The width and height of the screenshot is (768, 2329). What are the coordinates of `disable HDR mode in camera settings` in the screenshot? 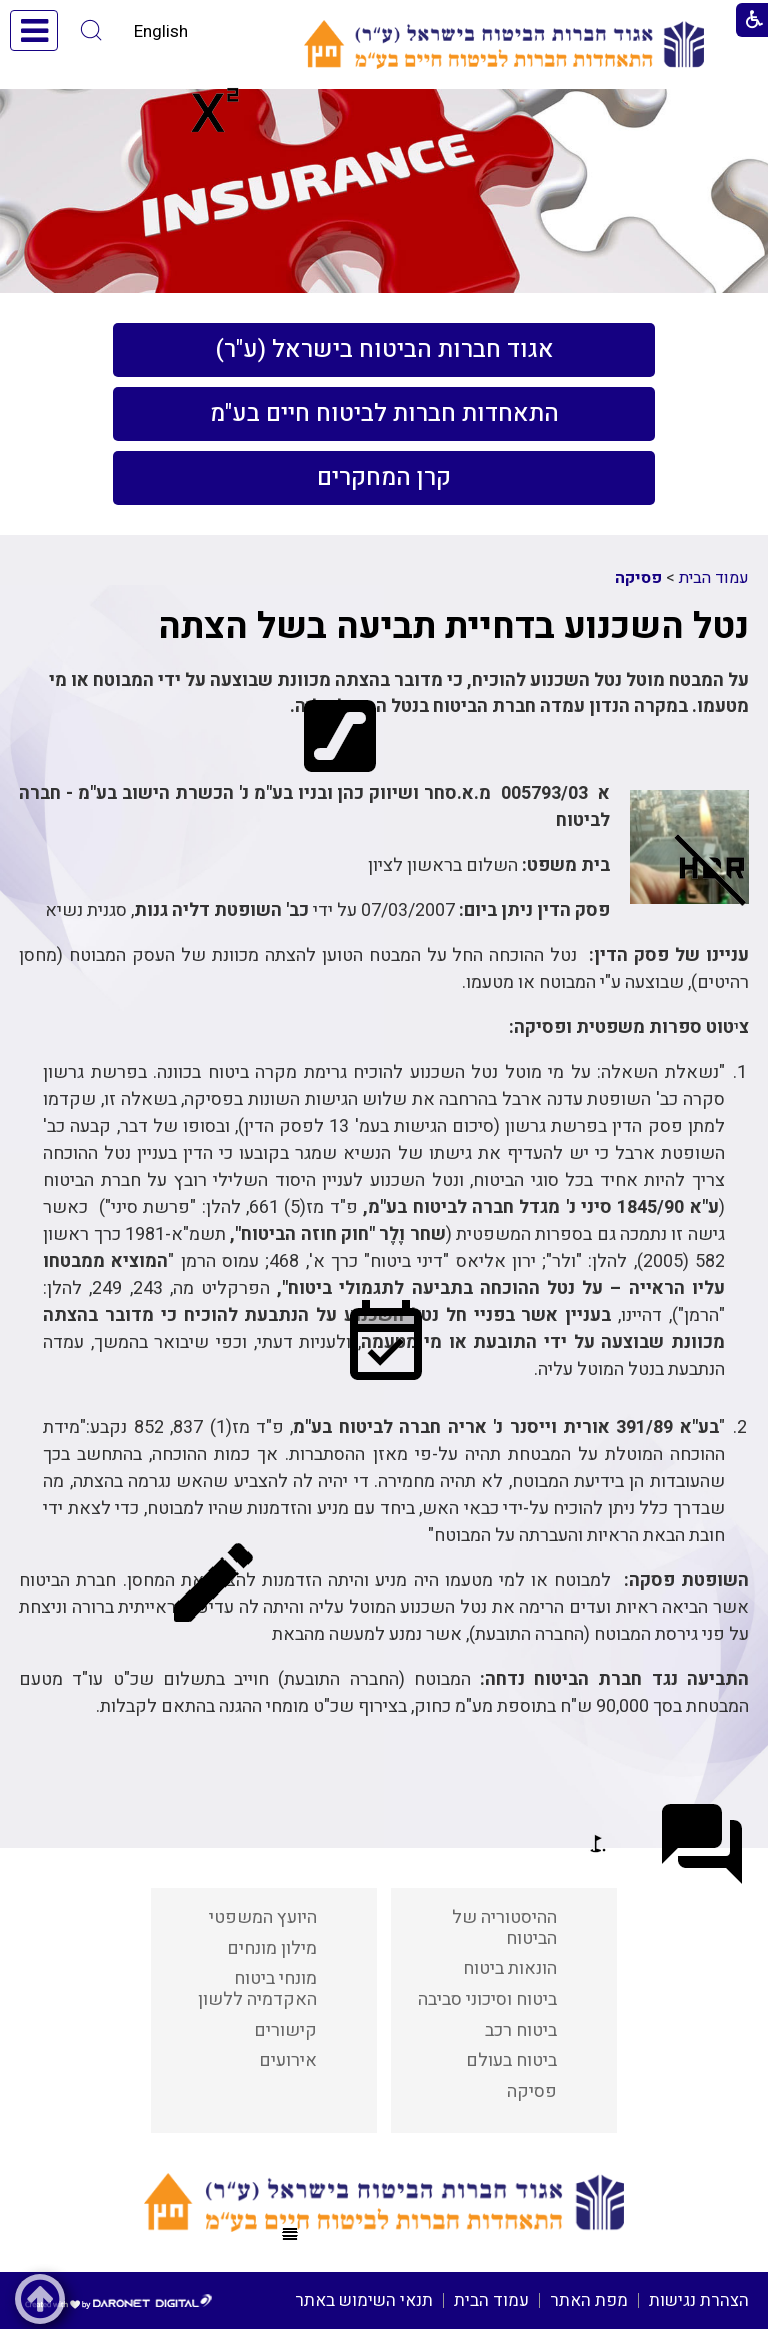 It's located at (712, 868).